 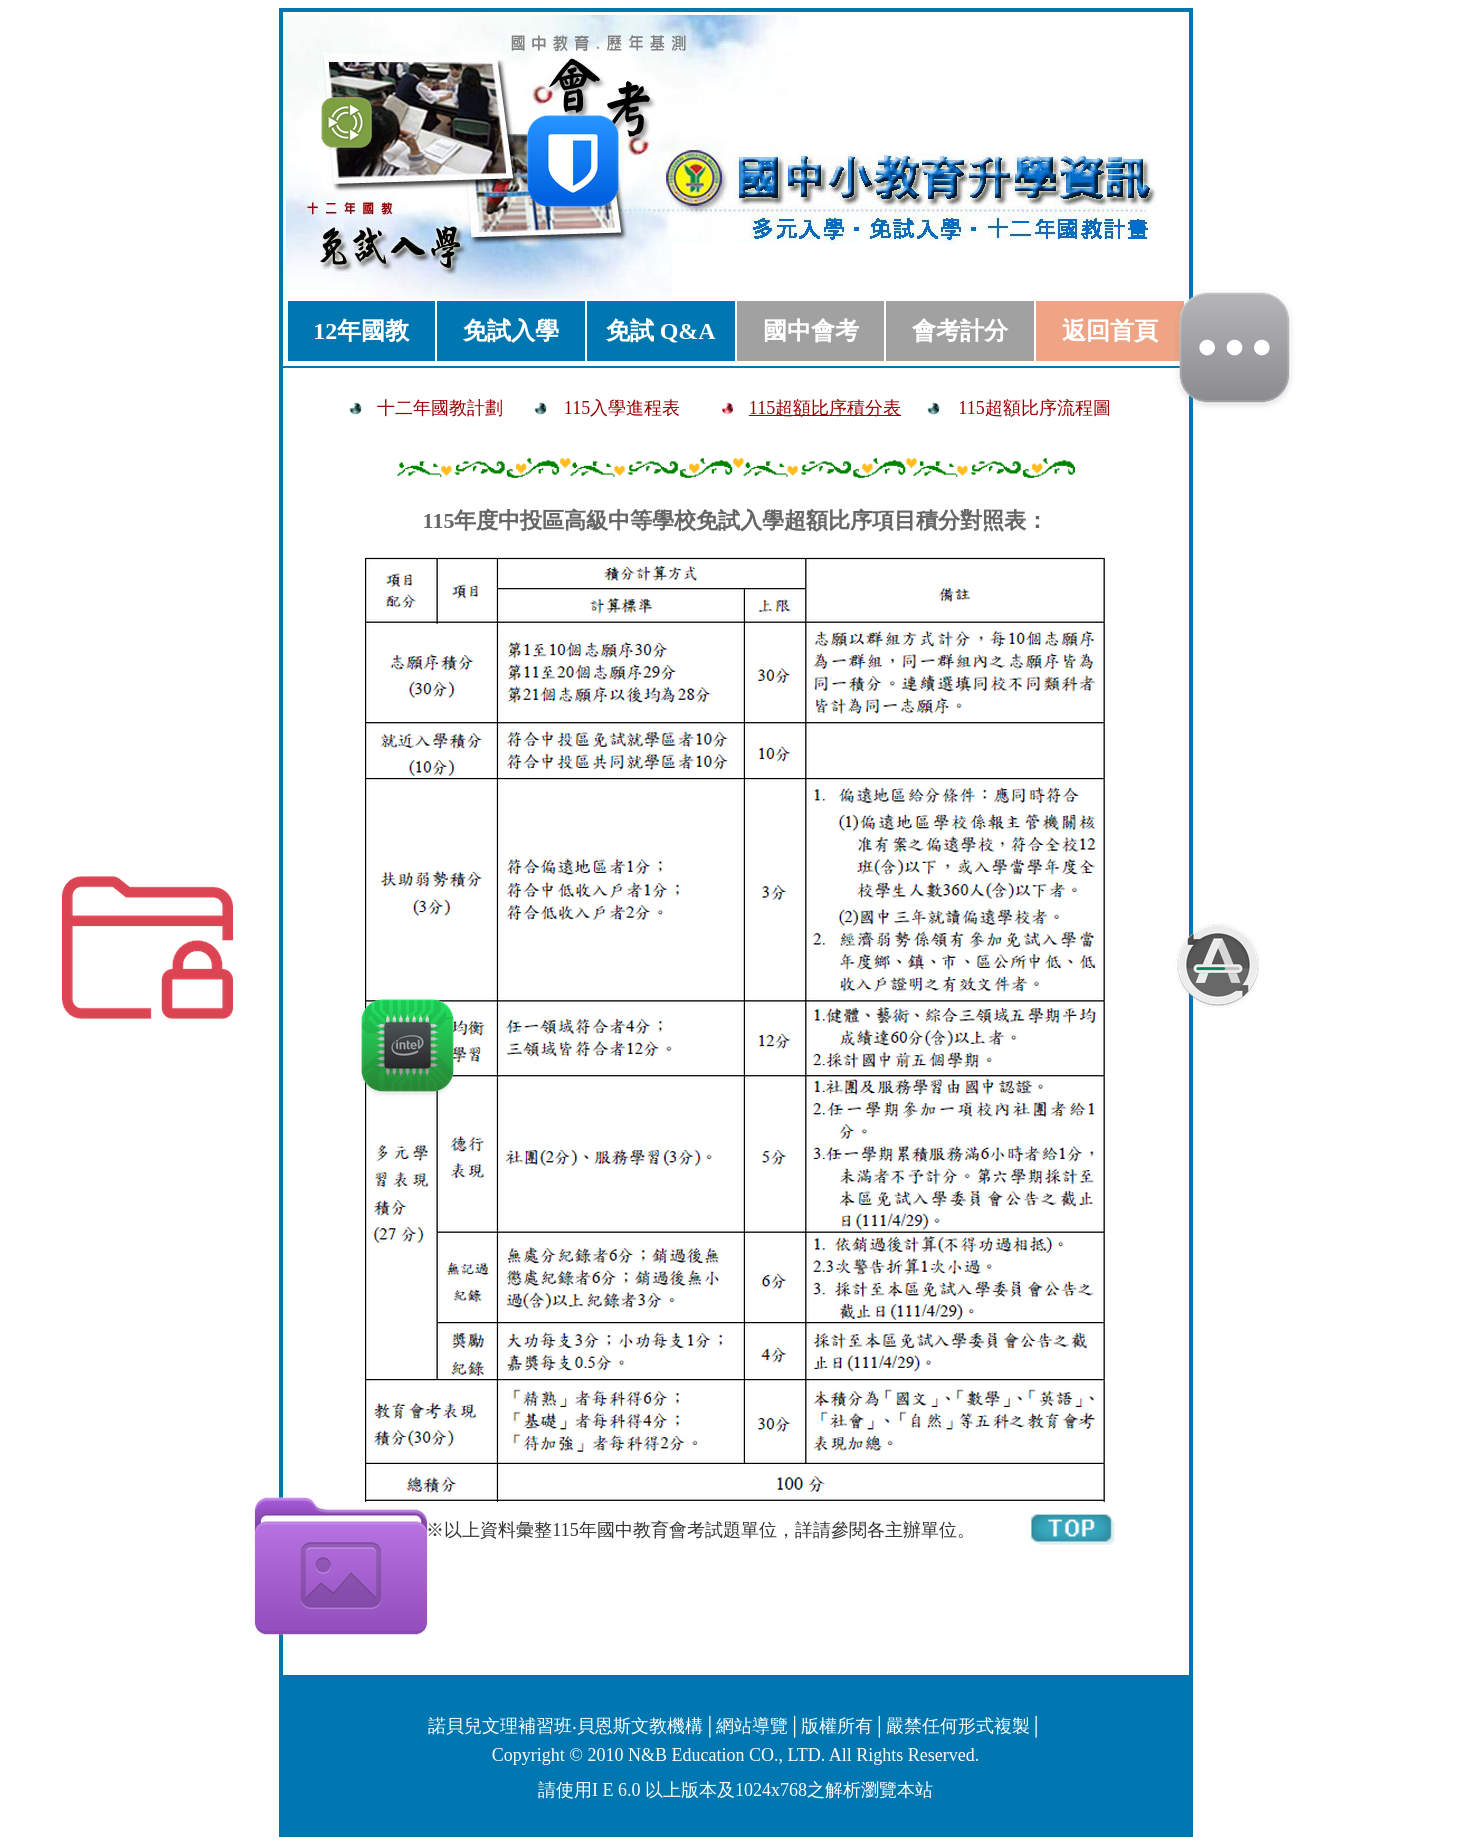 I want to click on launch ubuntu mate application, so click(x=346, y=122).